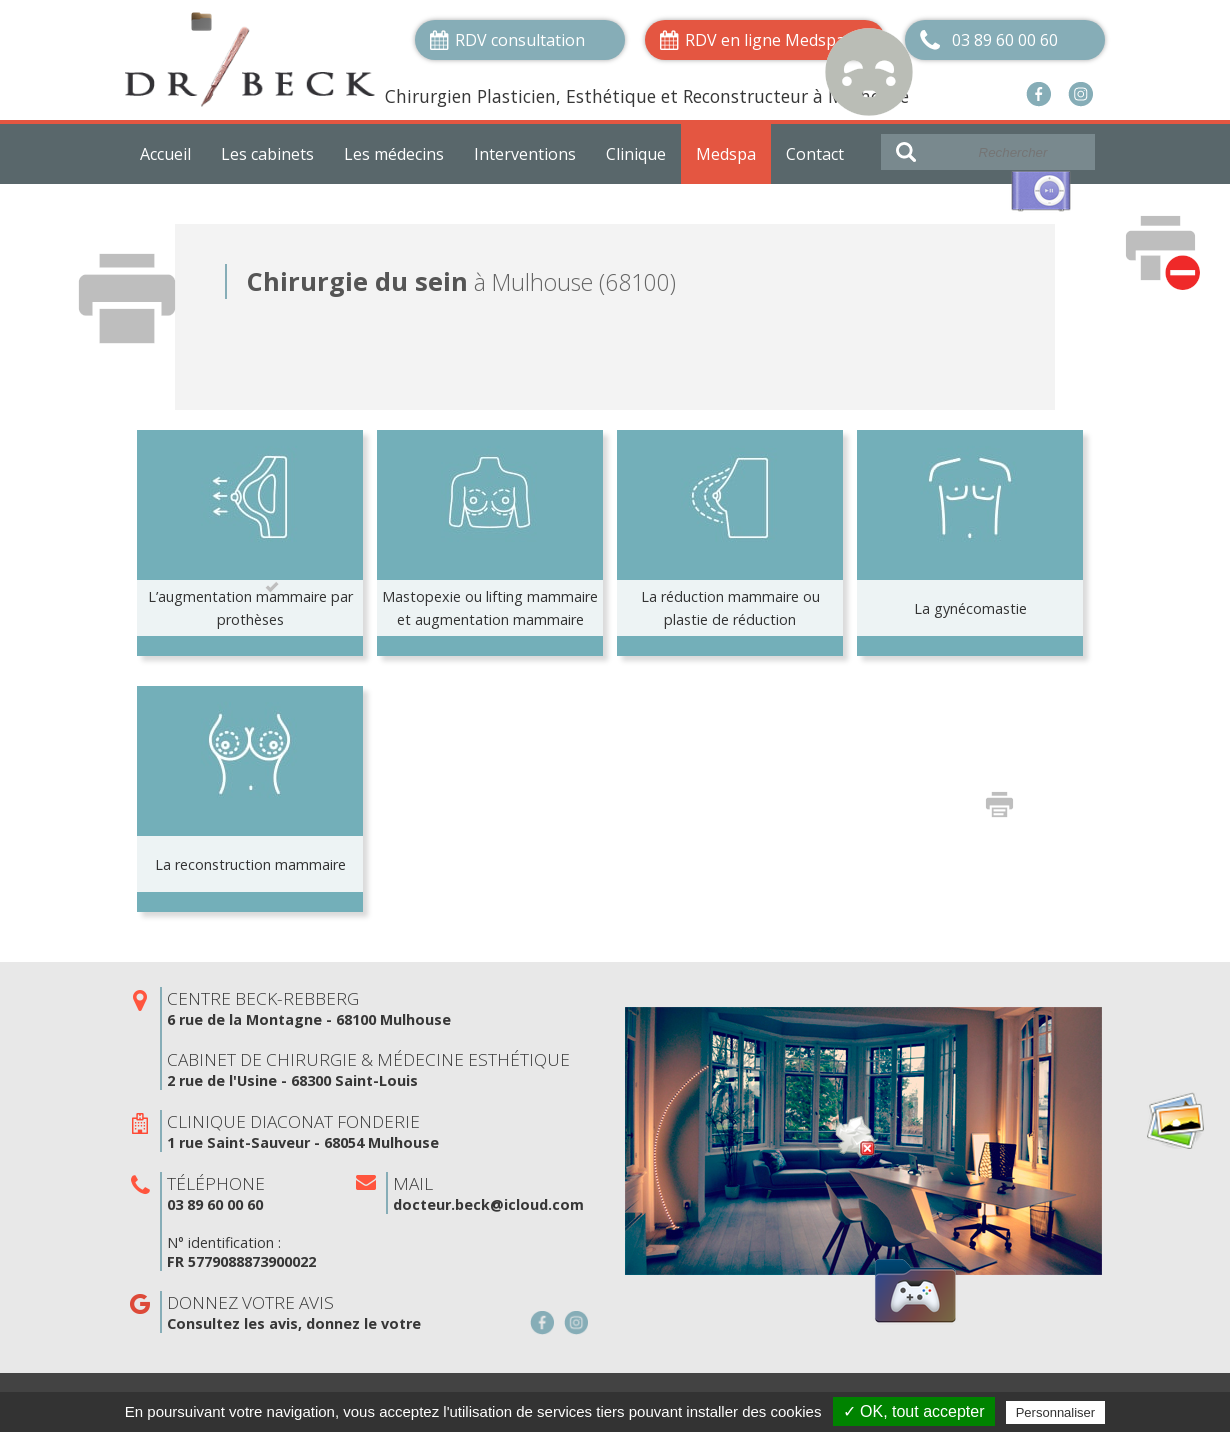 The image size is (1230, 1432). Describe the element at coordinates (201, 21) in the screenshot. I see `indicates a folder is ready to accept dragged items` at that location.